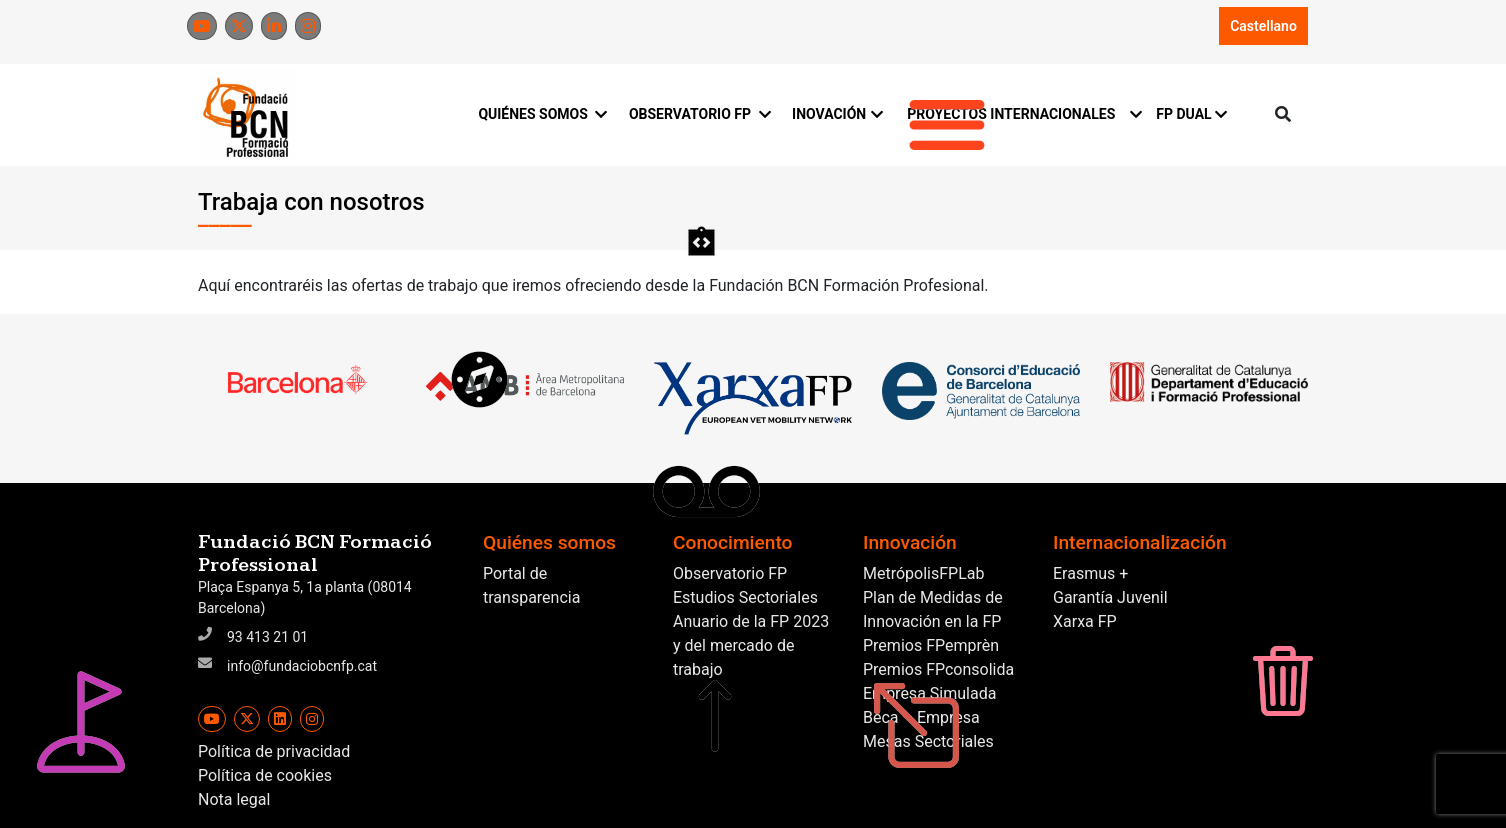 This screenshot has width=1506, height=828. I want to click on access voicemail messages, so click(706, 491).